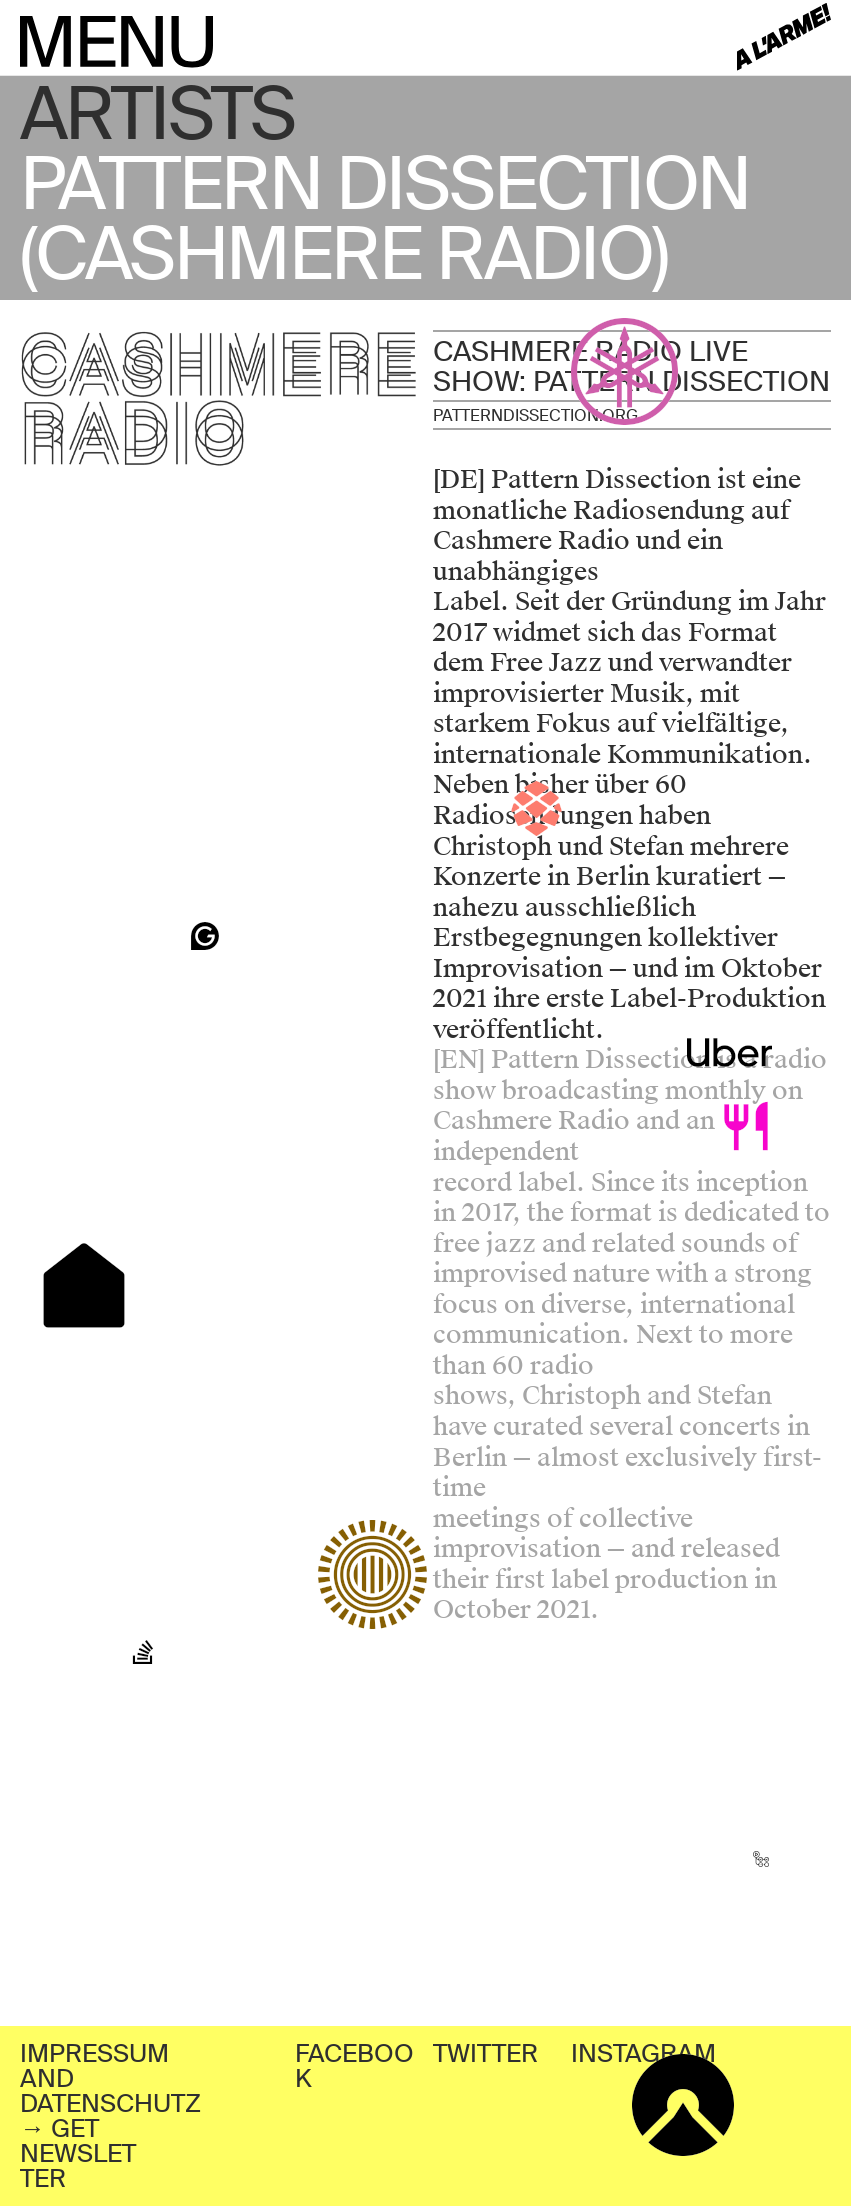  I want to click on navigate to home screen, so click(84, 1287).